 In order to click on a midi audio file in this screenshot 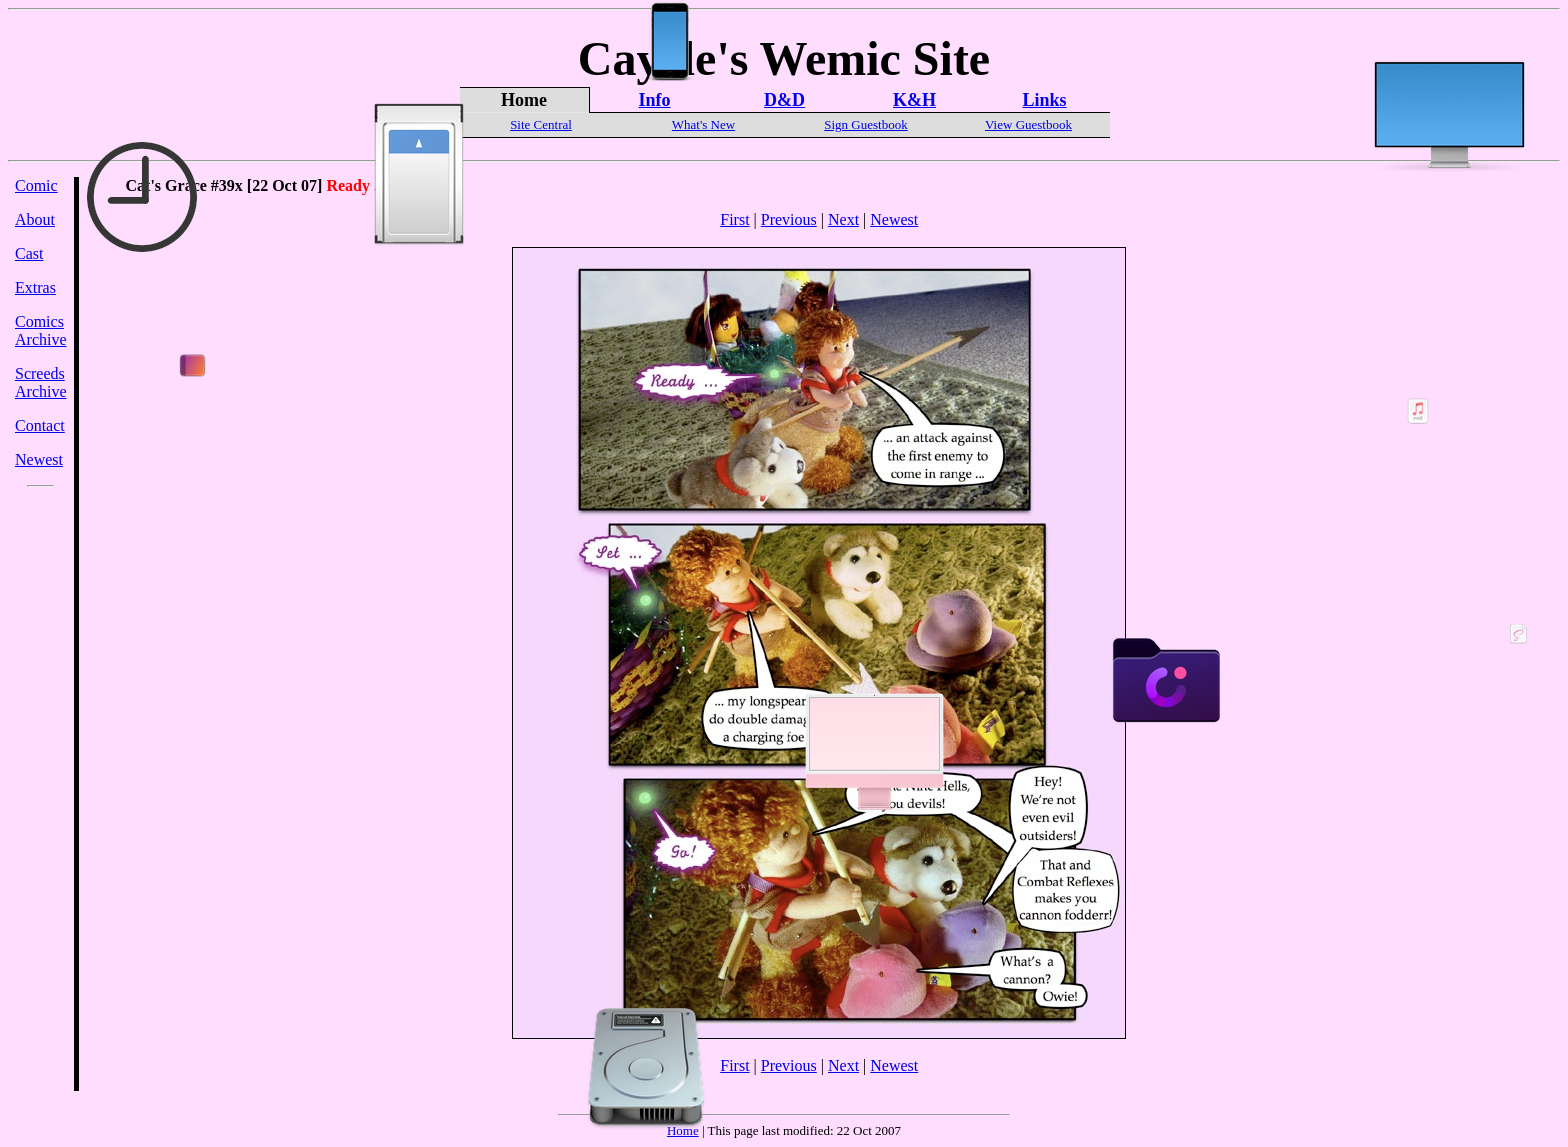, I will do `click(1418, 411)`.